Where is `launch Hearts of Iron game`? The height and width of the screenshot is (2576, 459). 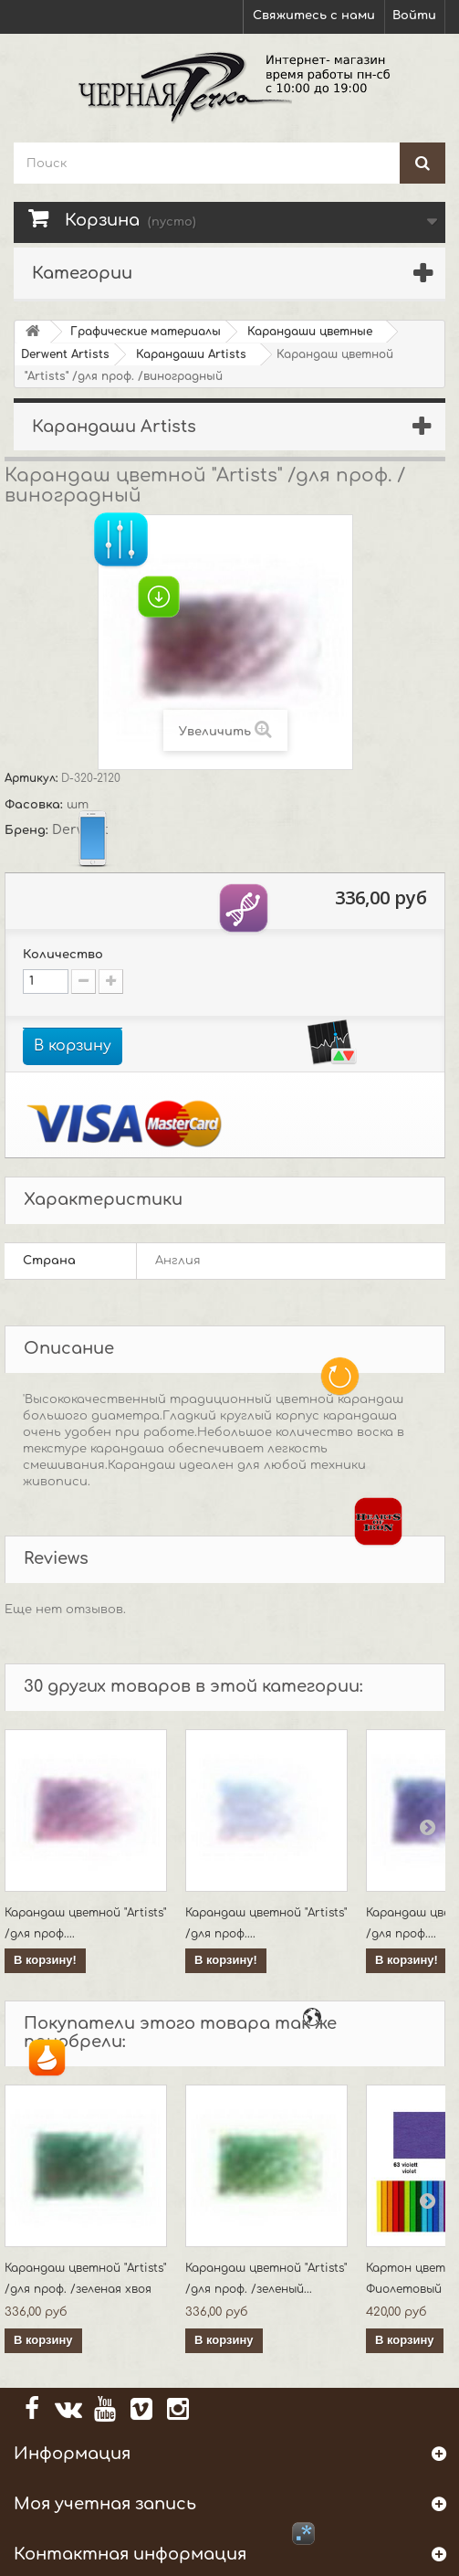 launch Hearts of Iron game is located at coordinates (378, 1521).